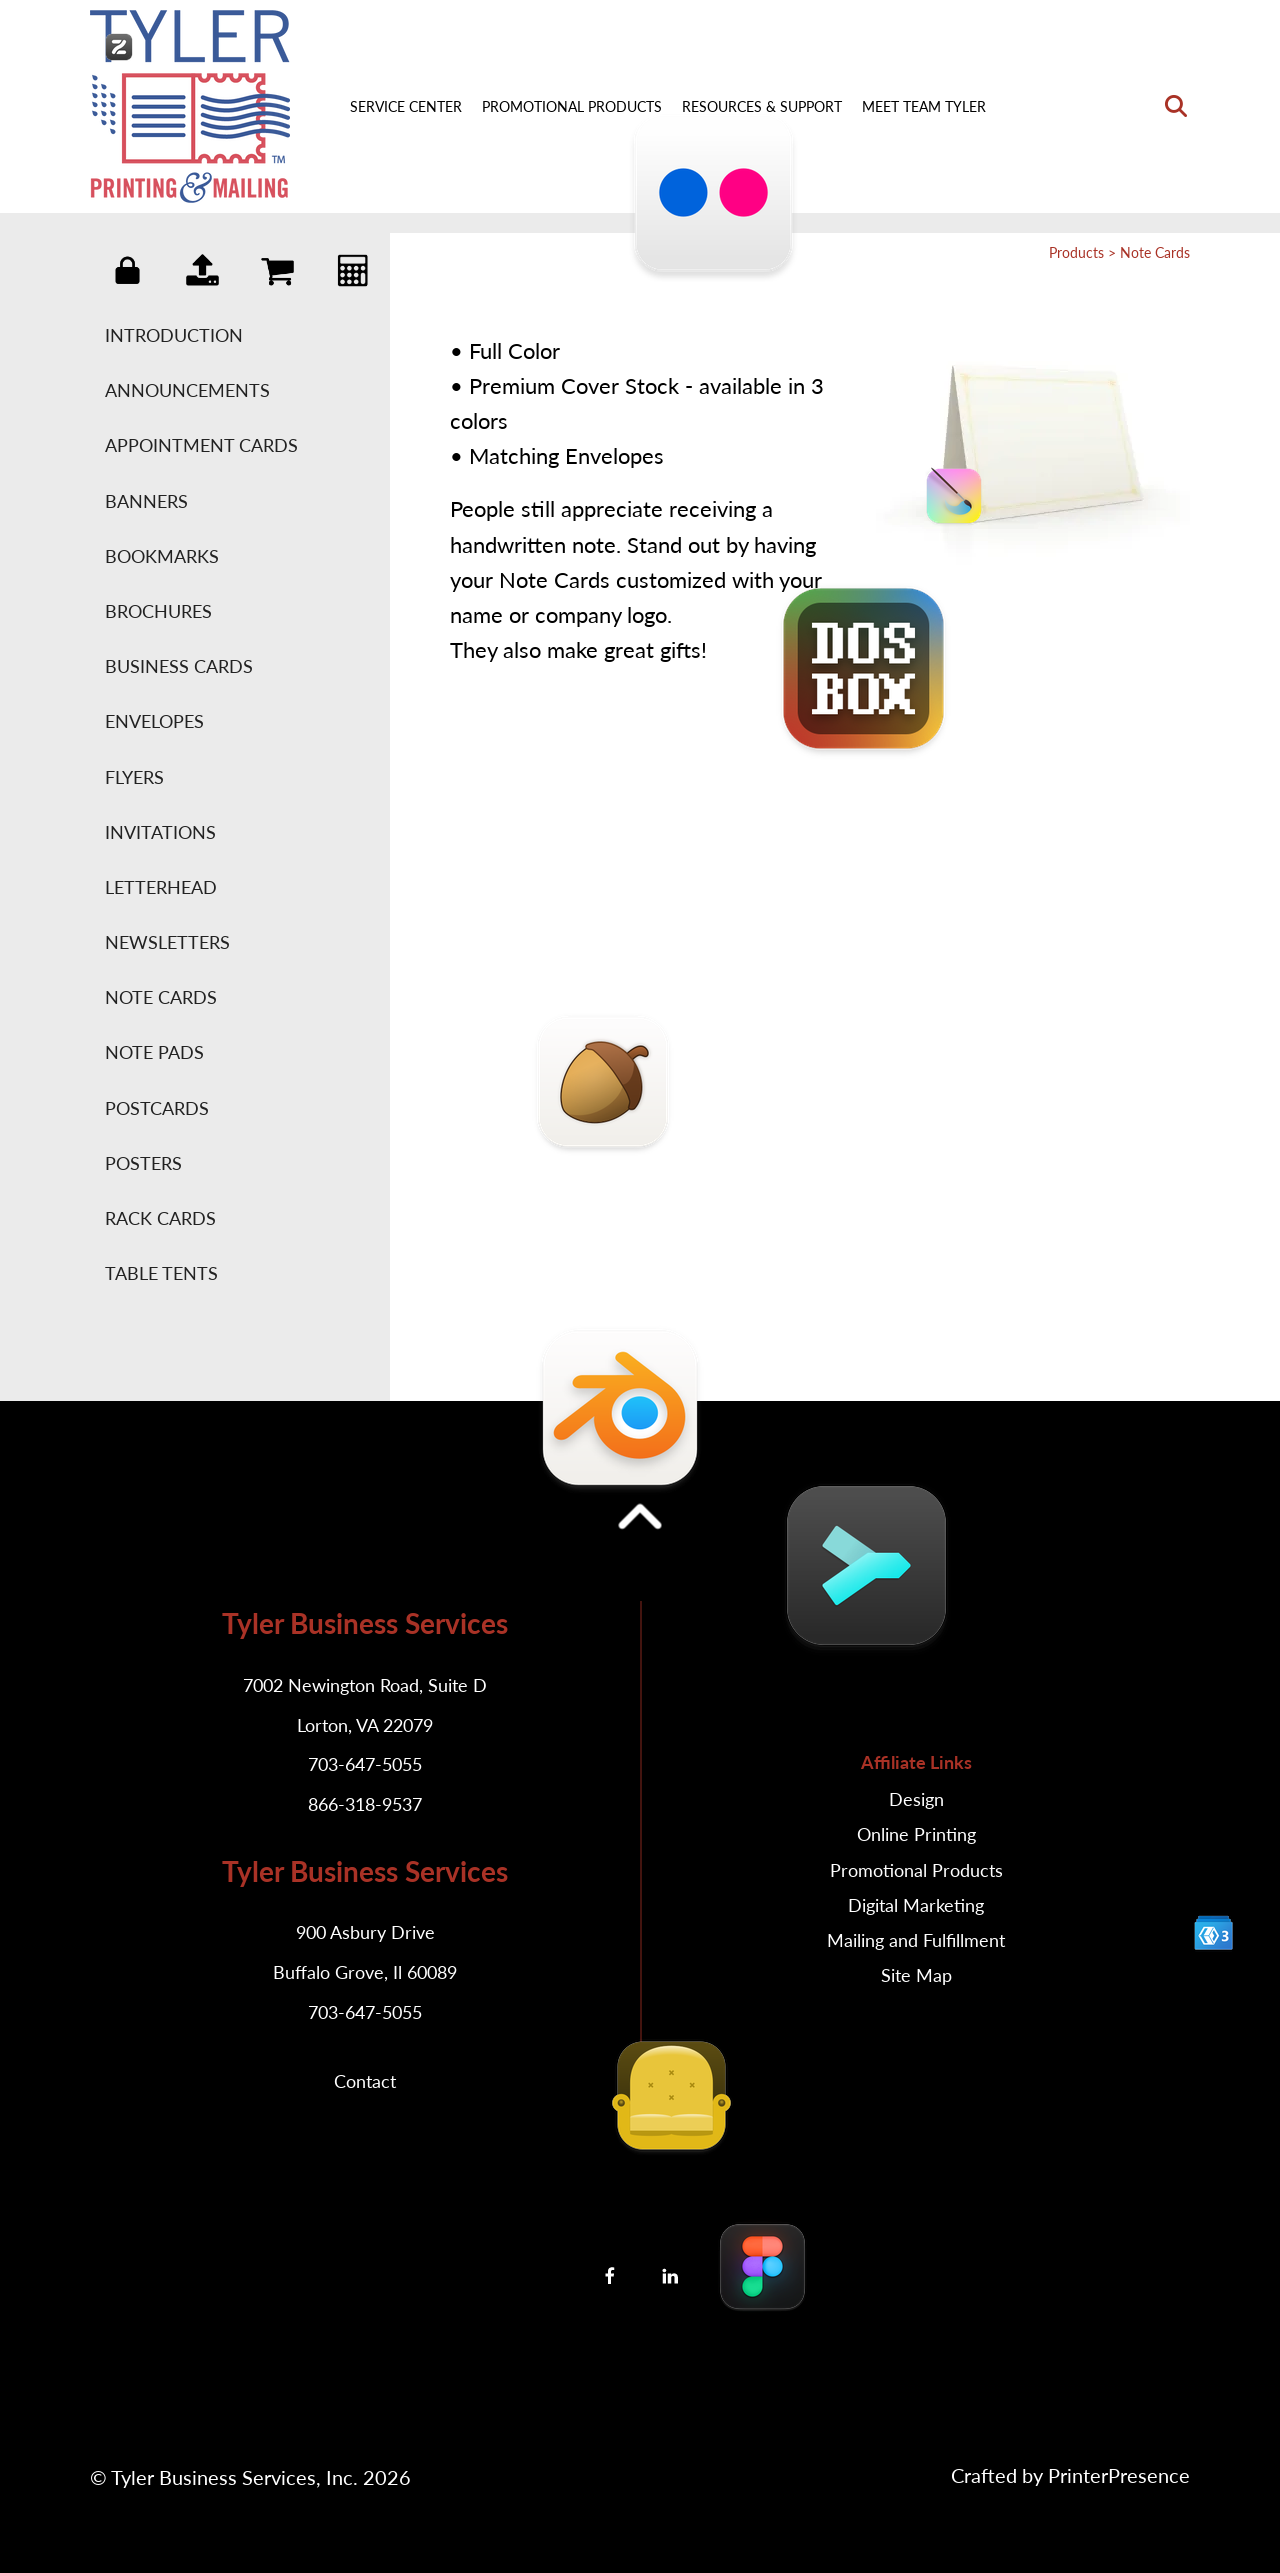 This screenshot has height=2573, width=1280. I want to click on open Figma design application, so click(762, 2266).